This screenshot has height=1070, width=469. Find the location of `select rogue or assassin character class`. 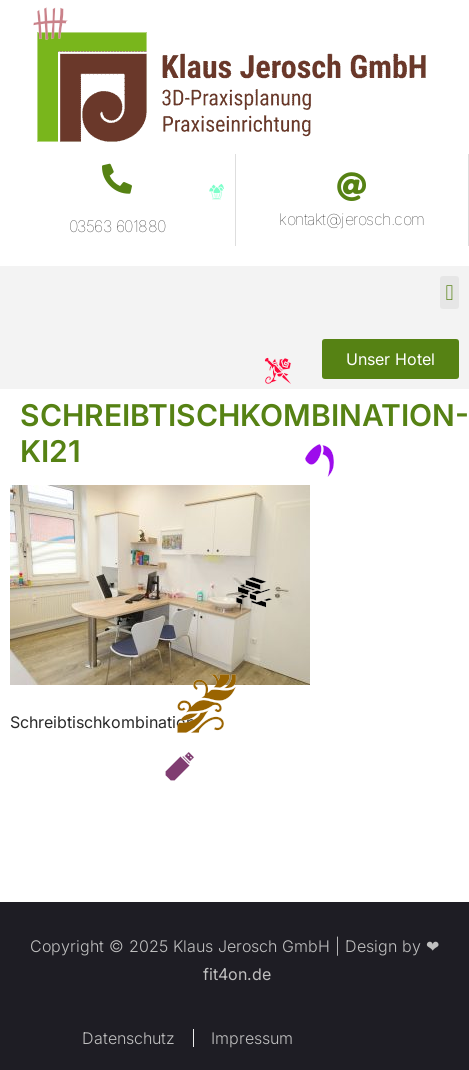

select rogue or assassin character class is located at coordinates (278, 371).